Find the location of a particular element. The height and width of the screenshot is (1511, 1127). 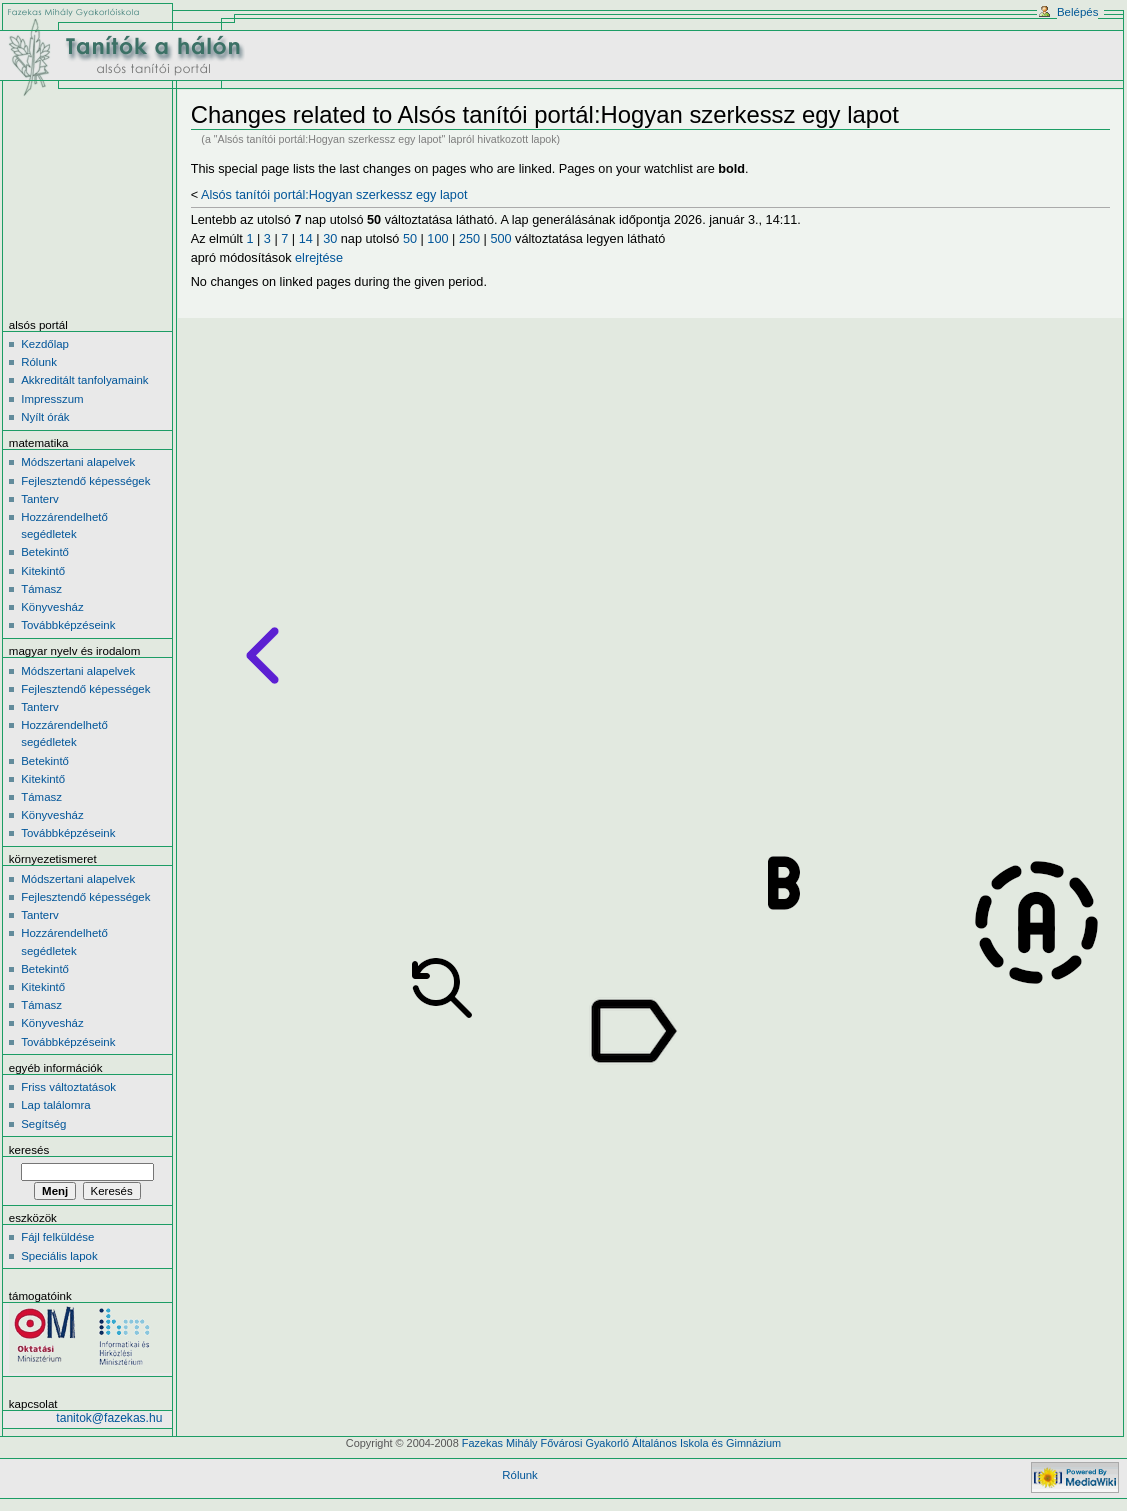

go back to the previous screen is located at coordinates (262, 655).